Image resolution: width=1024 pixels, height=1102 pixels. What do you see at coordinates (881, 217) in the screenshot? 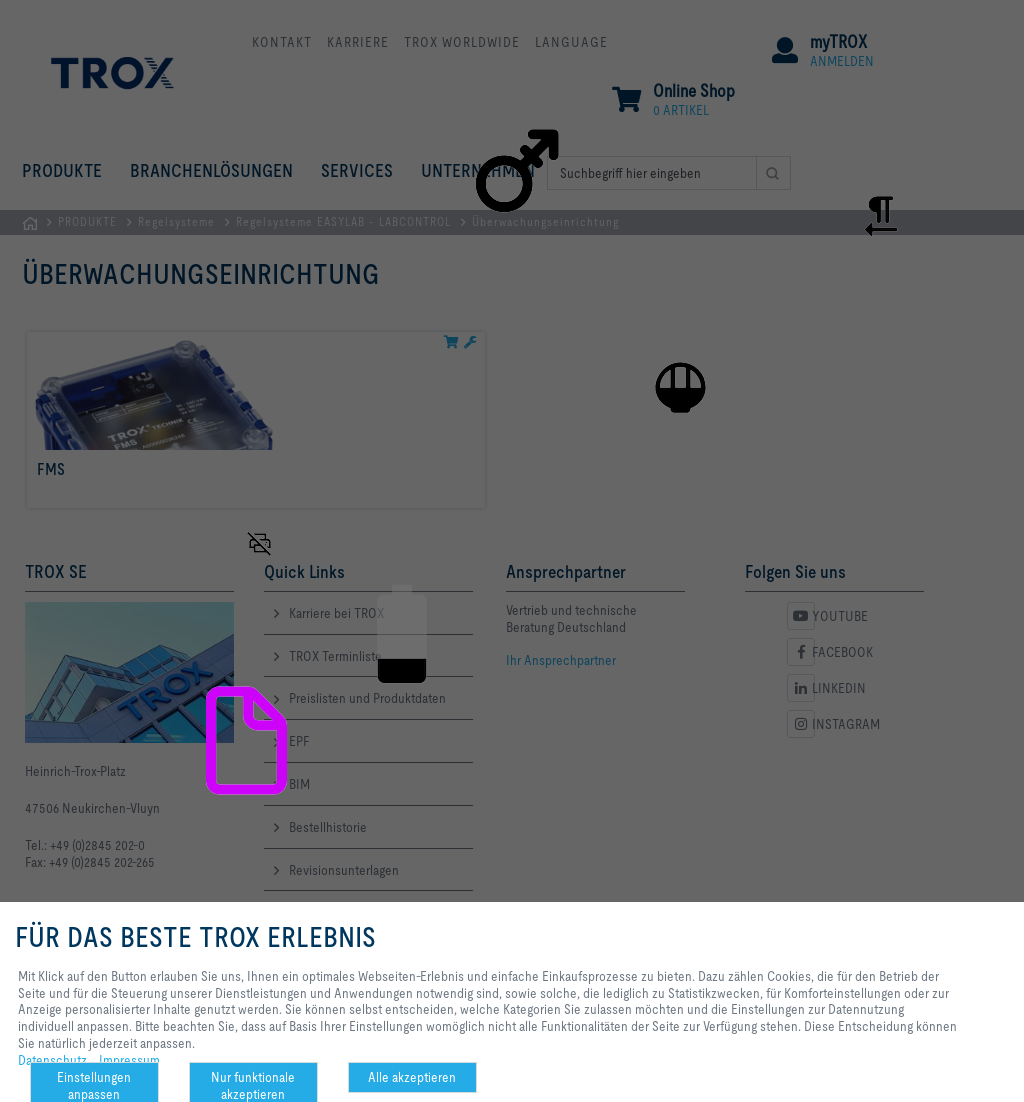
I see `switch text direction to right-to-left` at bounding box center [881, 217].